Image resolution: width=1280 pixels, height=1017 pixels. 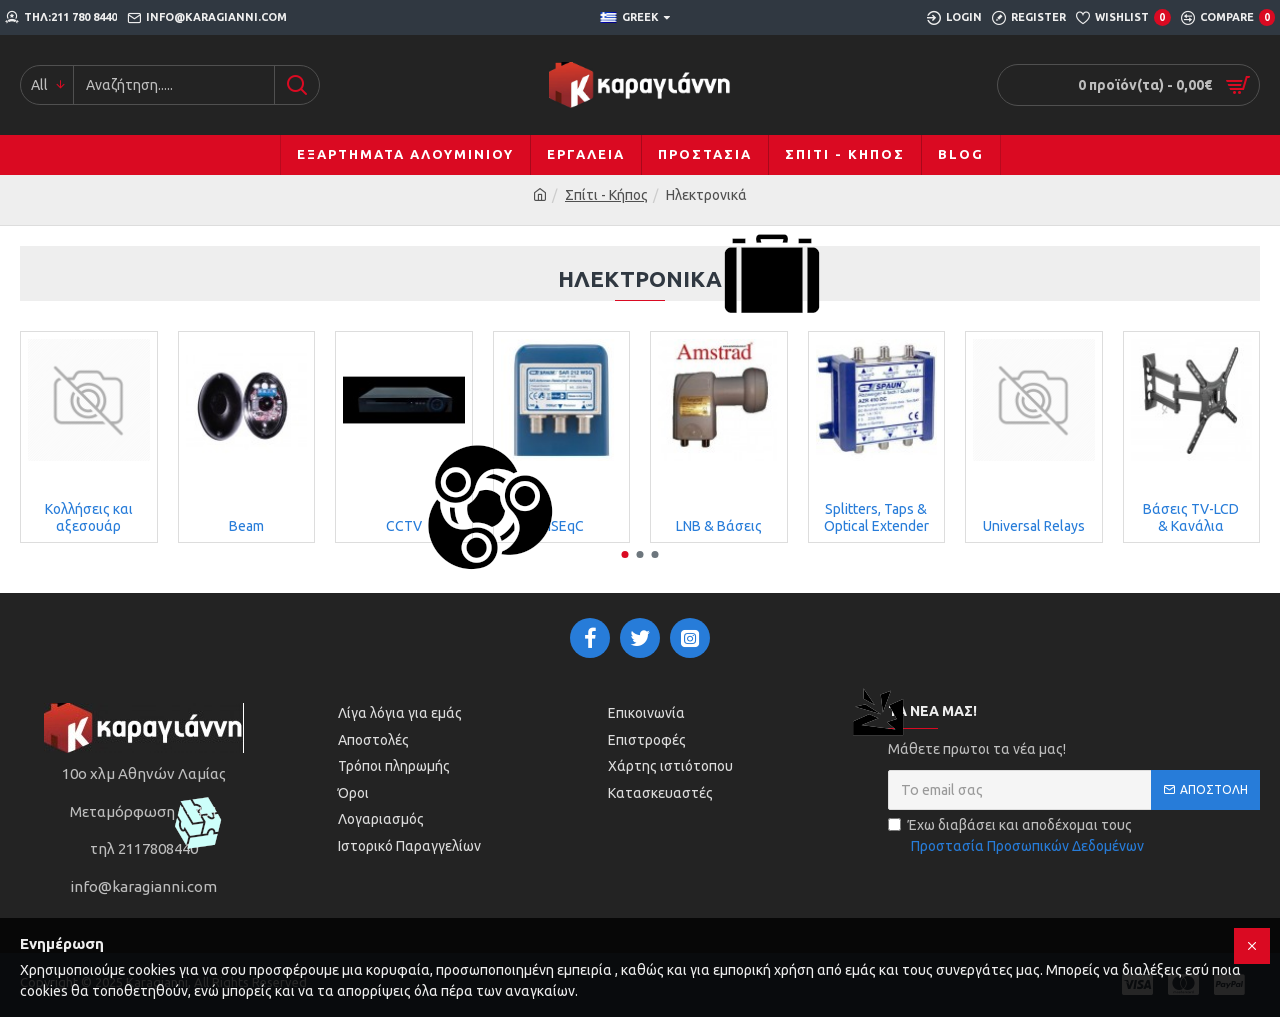 I want to click on indicates structural damage or crack detected, so click(x=878, y=710).